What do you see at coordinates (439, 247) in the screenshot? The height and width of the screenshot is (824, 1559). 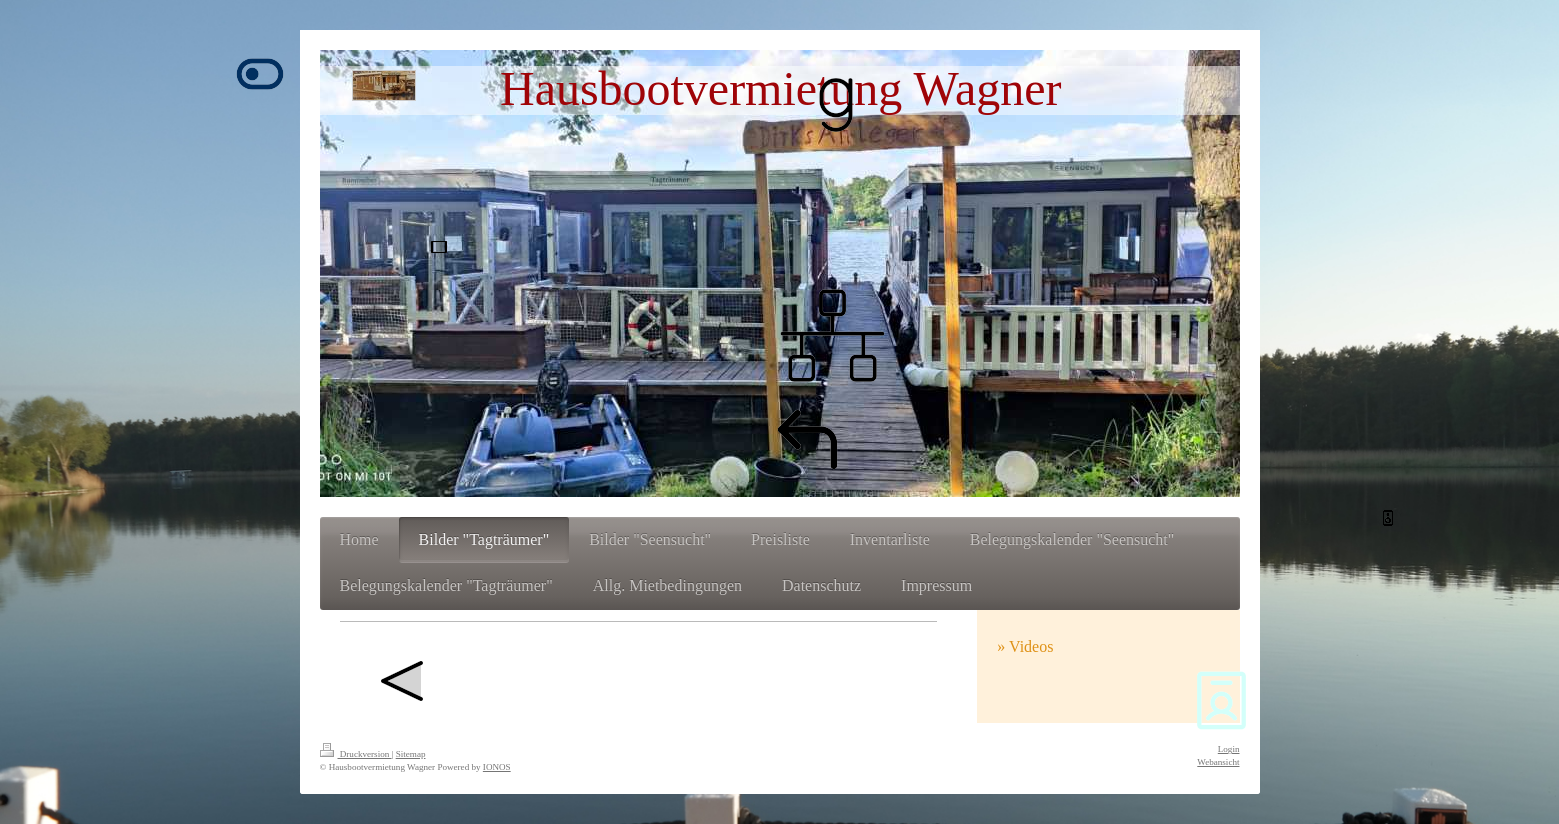 I see `switch to landscape mode` at bounding box center [439, 247].